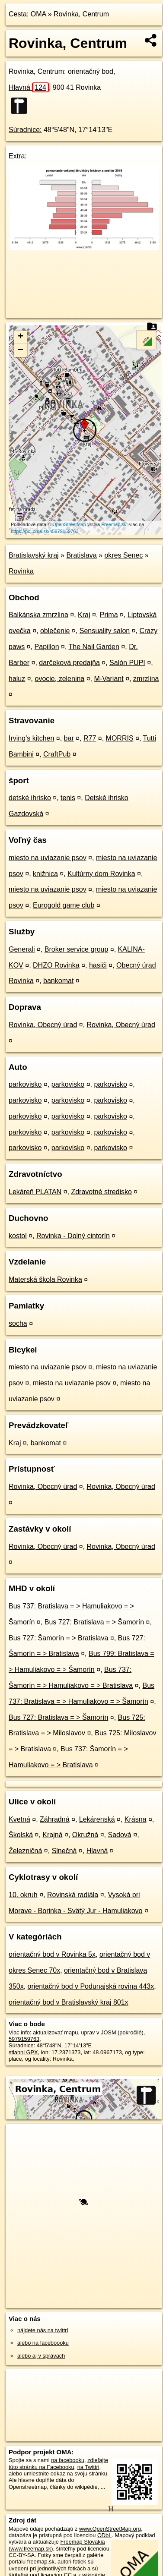 The width and height of the screenshot is (163, 2576). Describe the element at coordinates (83, 2202) in the screenshot. I see `explore global or worldwide content` at that location.